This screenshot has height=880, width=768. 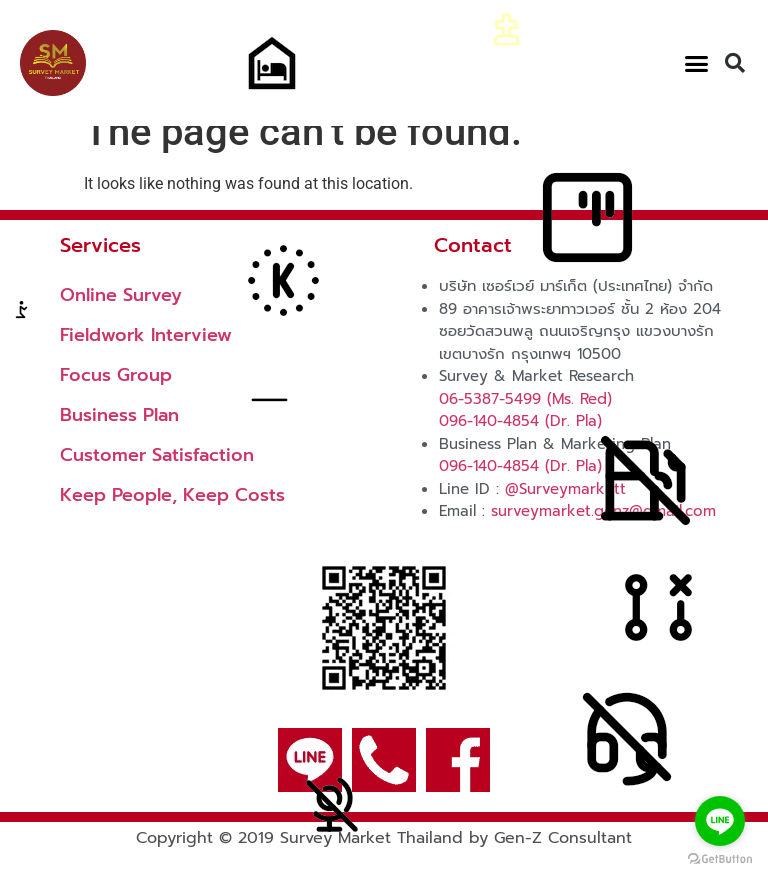 What do you see at coordinates (627, 737) in the screenshot?
I see `mute or disable headset audio` at bounding box center [627, 737].